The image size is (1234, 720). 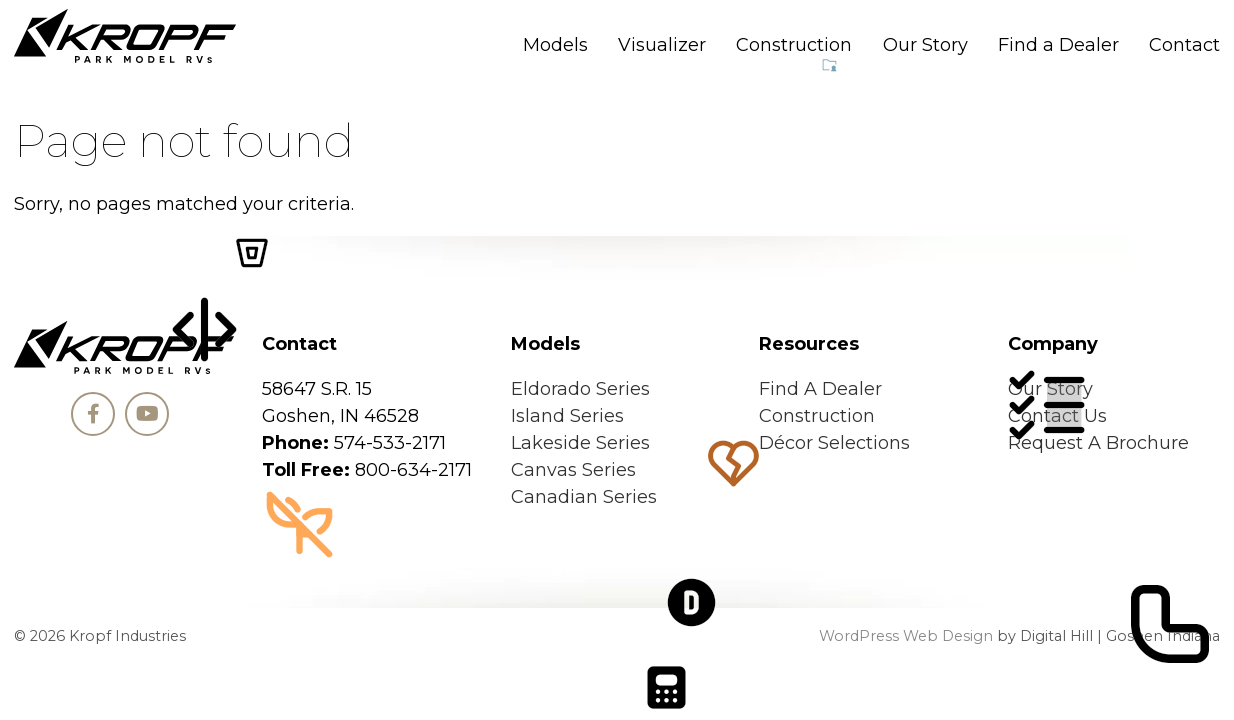 What do you see at coordinates (733, 463) in the screenshot?
I see `remove from favorites` at bounding box center [733, 463].